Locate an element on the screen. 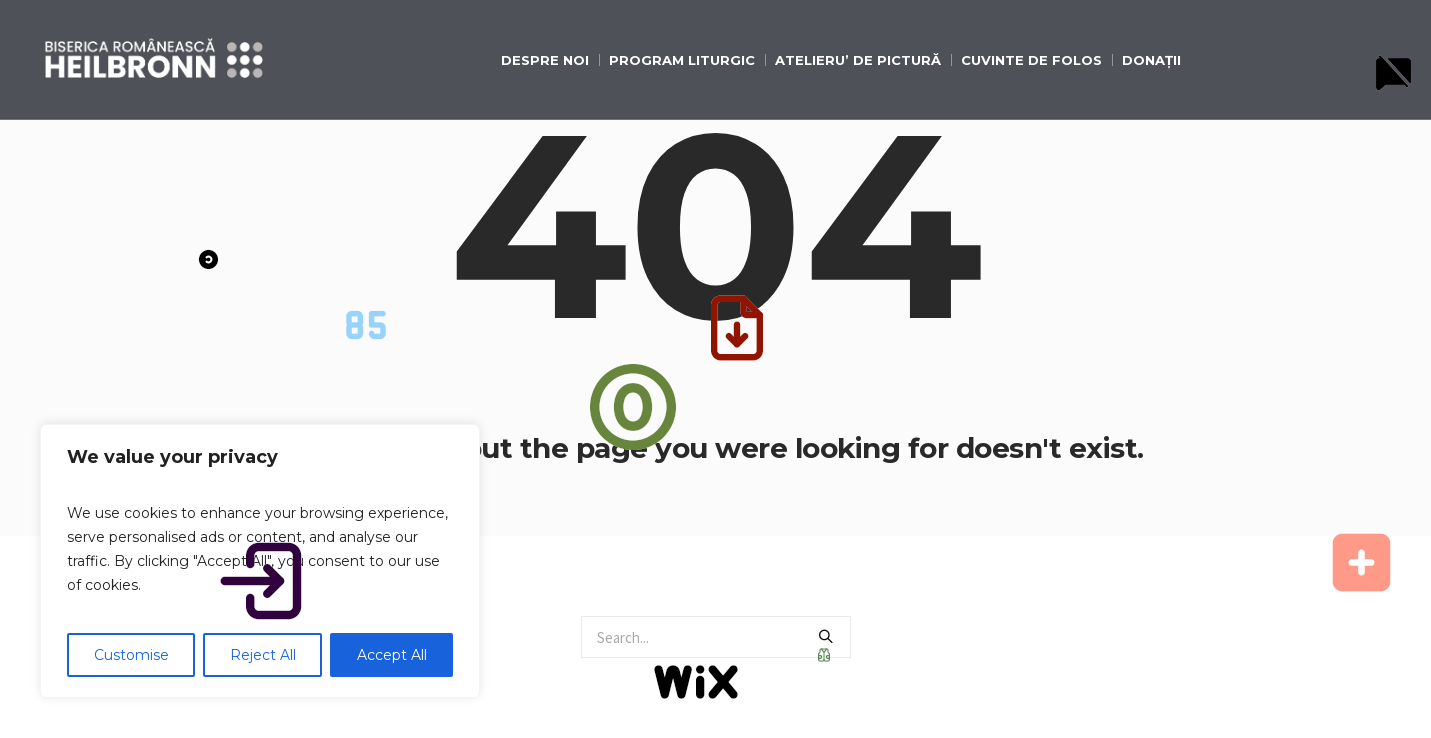  download a file to your device is located at coordinates (737, 328).